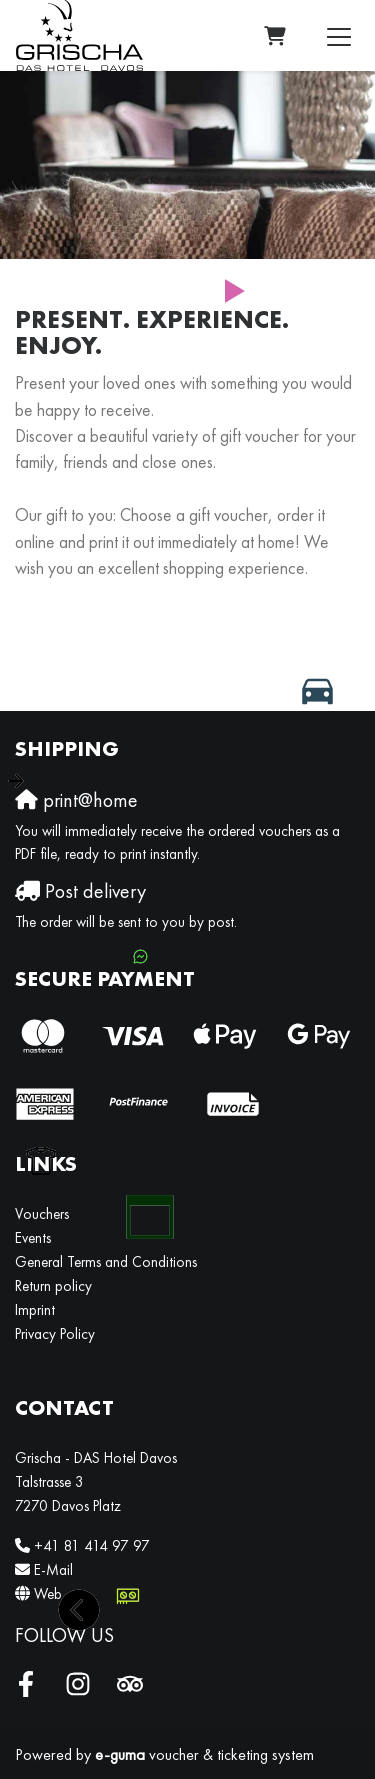  What do you see at coordinates (79, 1610) in the screenshot?
I see `go back to the previous screen` at bounding box center [79, 1610].